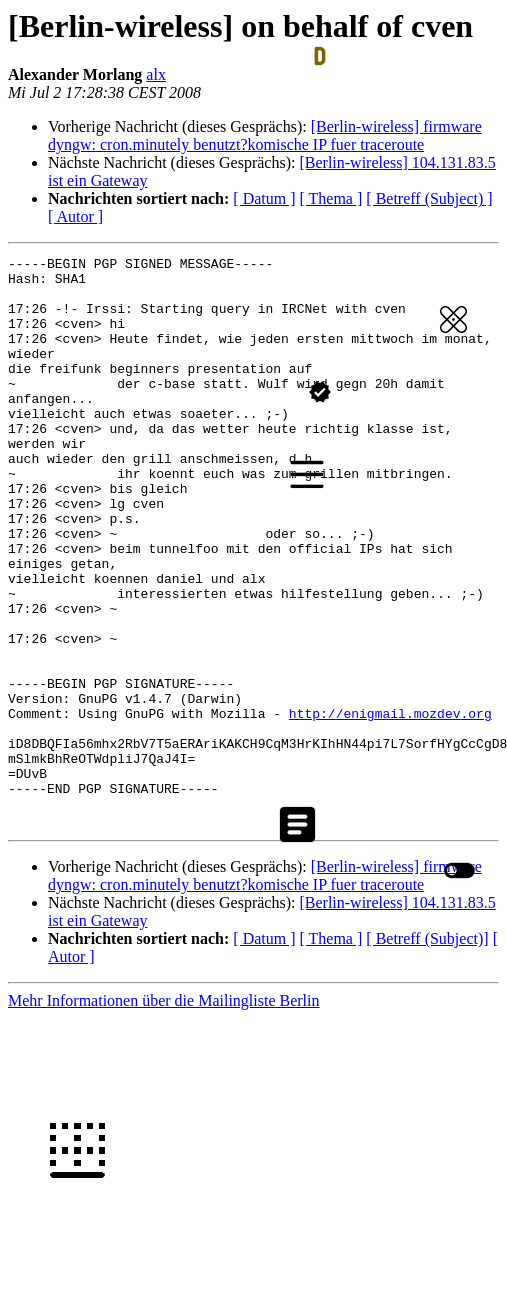  What do you see at coordinates (453, 319) in the screenshot?
I see `access health or first aid settings` at bounding box center [453, 319].